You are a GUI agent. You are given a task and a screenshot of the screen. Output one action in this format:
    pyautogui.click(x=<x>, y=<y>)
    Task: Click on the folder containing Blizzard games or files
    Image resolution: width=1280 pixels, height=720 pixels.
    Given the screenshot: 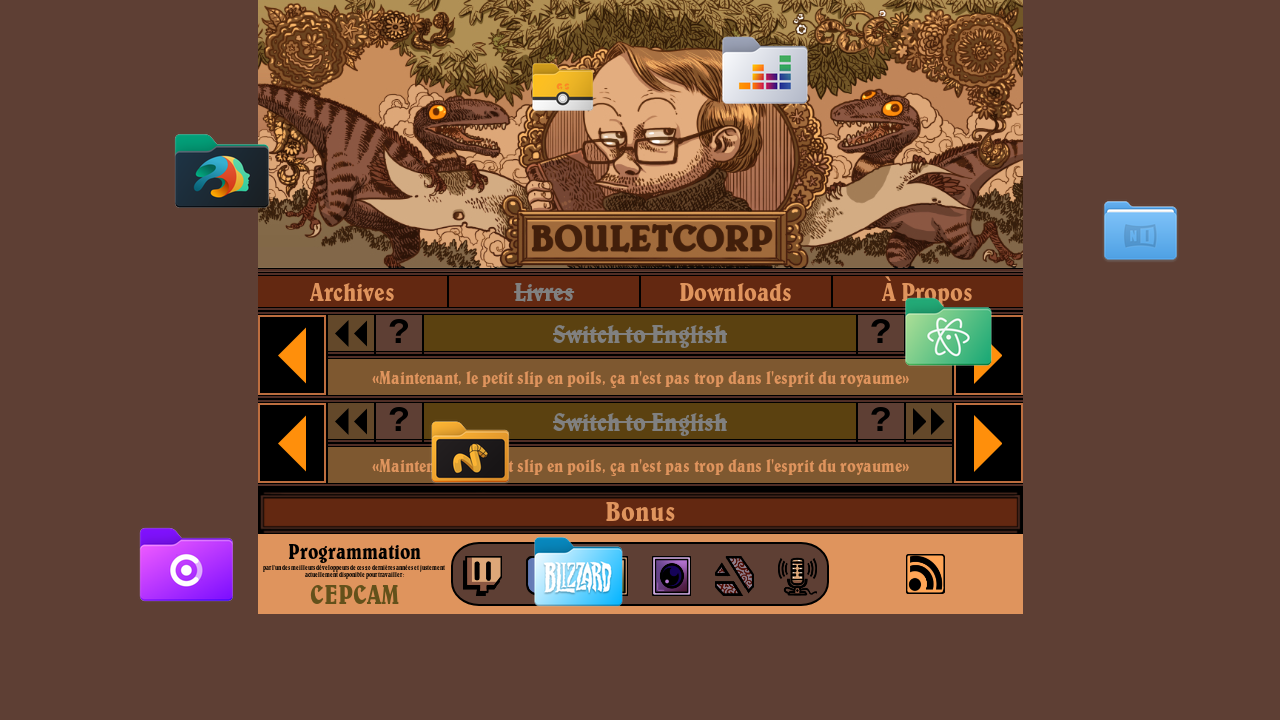 What is the action you would take?
    pyautogui.click(x=578, y=574)
    